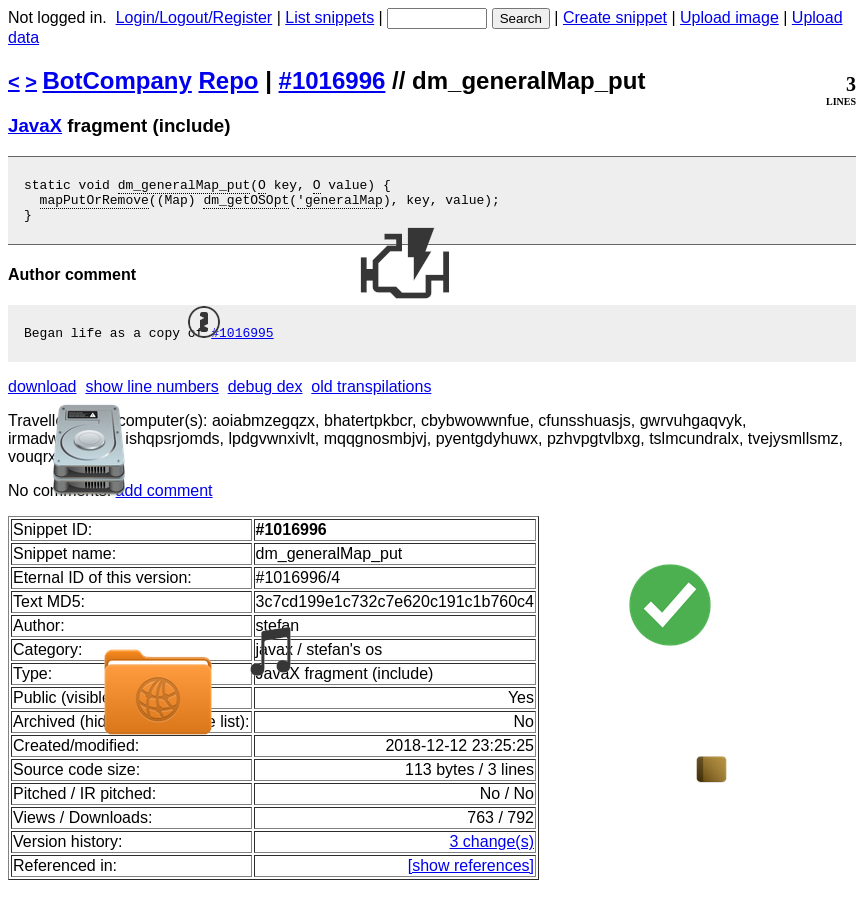 This screenshot has height=900, width=864. I want to click on access your desktop folder, so click(711, 768).